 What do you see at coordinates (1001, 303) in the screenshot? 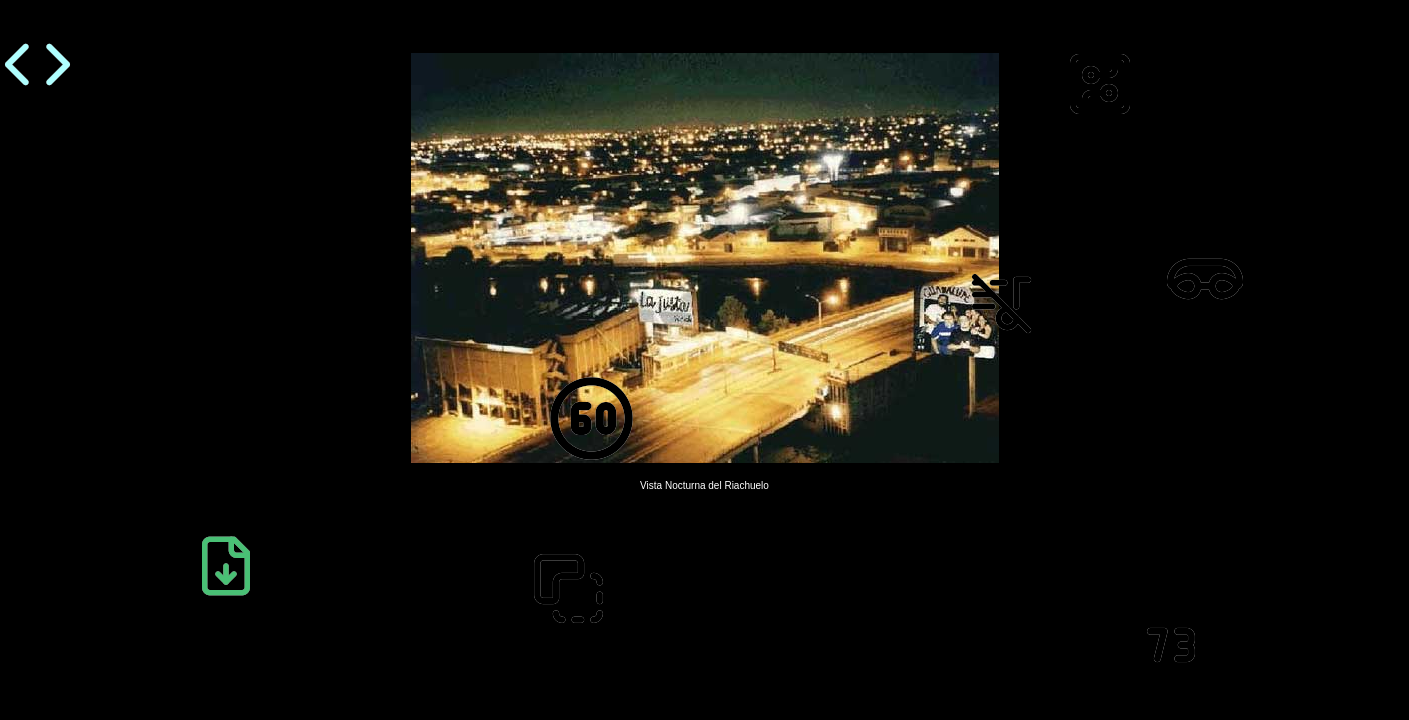
I see `playlist unavailable or disabled` at bounding box center [1001, 303].